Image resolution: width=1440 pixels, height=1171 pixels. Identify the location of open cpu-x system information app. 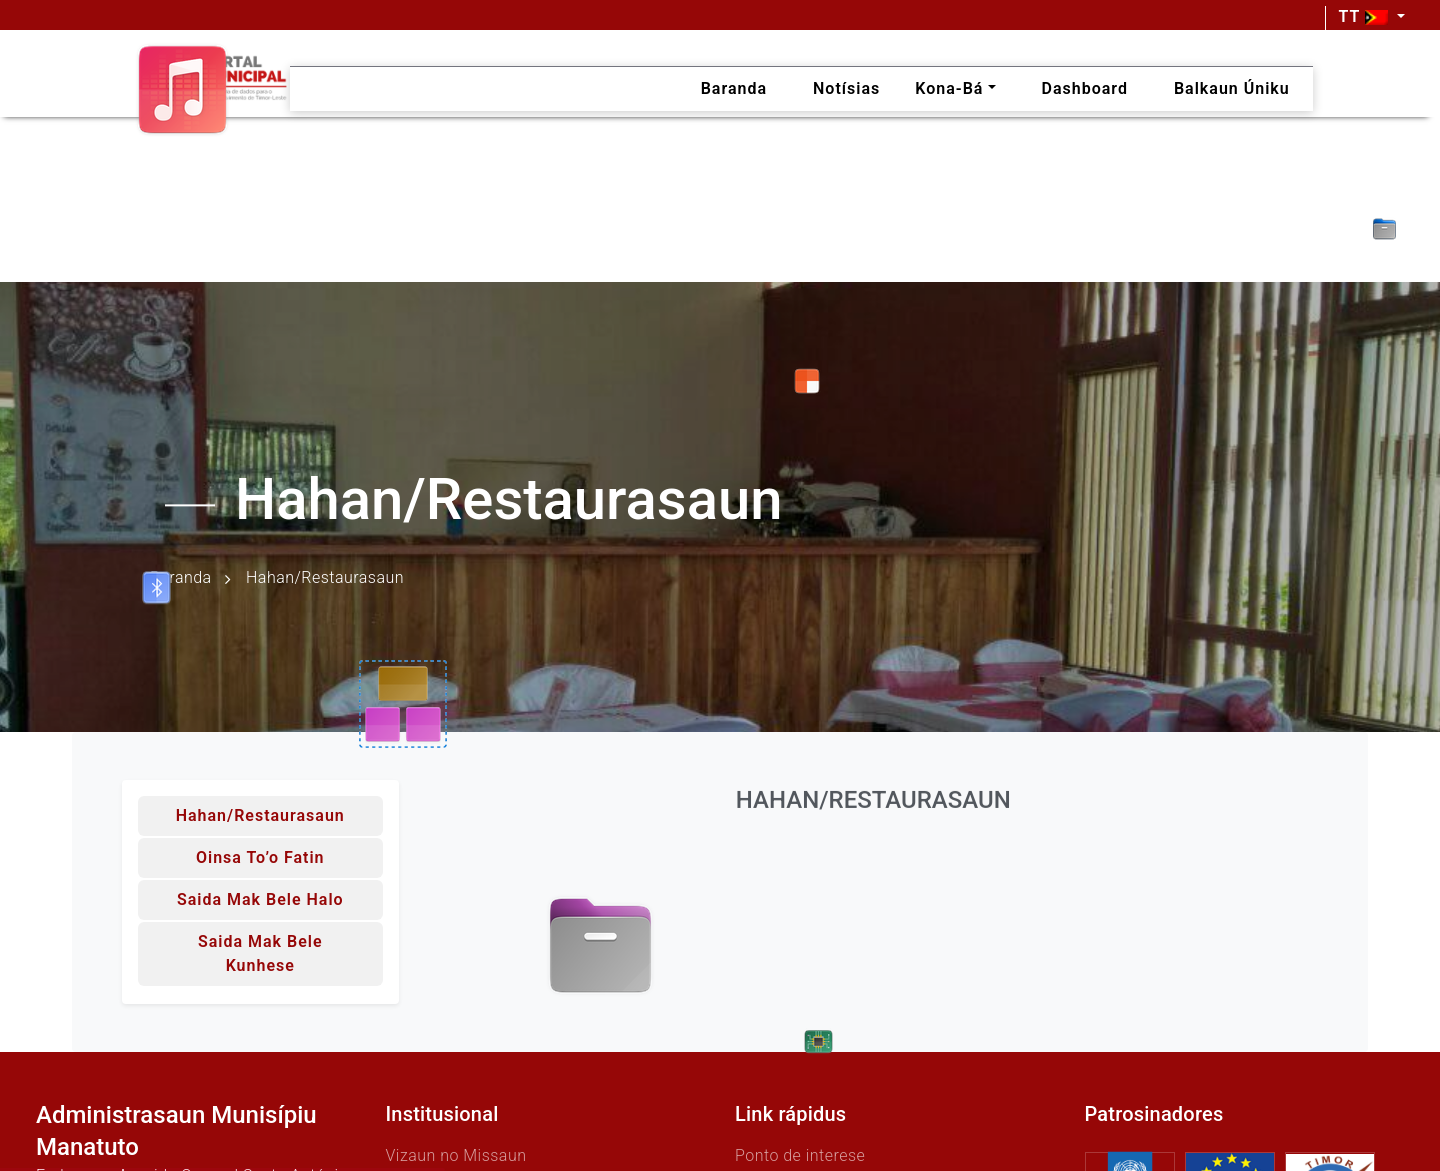
(818, 1041).